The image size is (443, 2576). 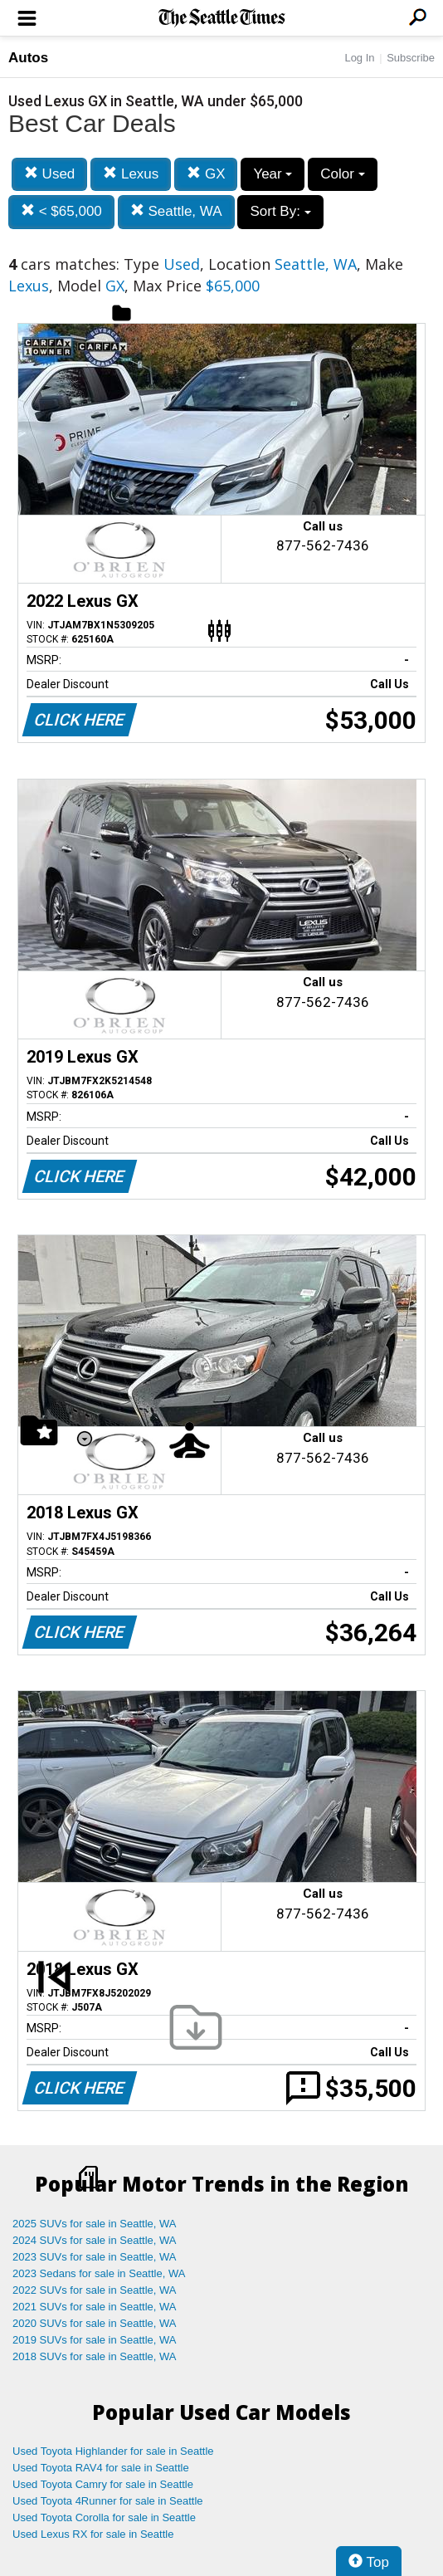 What do you see at coordinates (189, 1440) in the screenshot?
I see `access meditation or mindfulness features` at bounding box center [189, 1440].